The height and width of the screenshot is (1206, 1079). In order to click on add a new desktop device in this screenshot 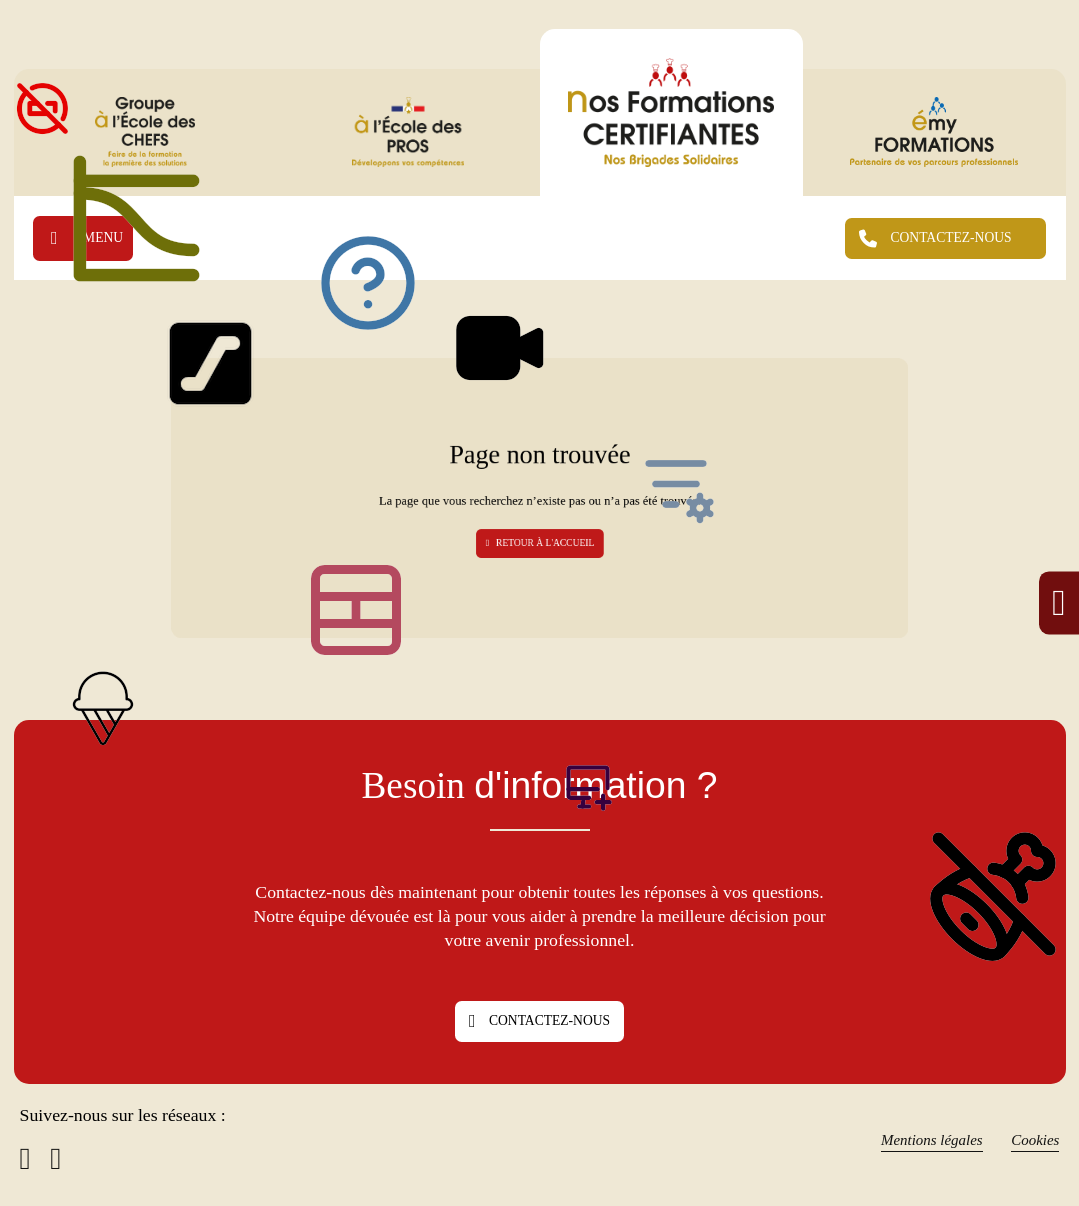, I will do `click(588, 787)`.